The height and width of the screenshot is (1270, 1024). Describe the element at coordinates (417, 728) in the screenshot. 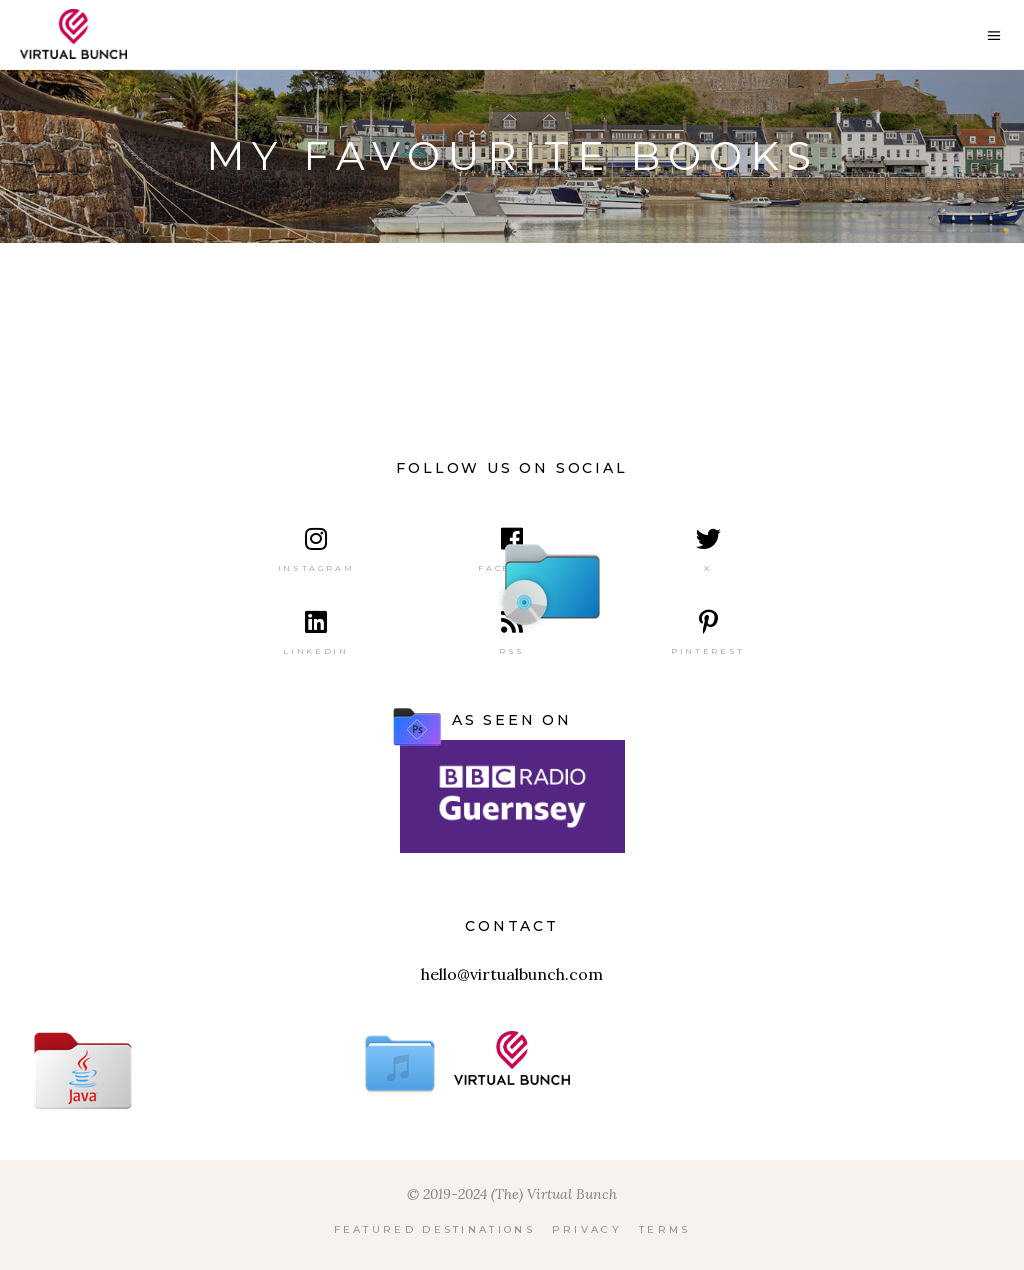

I see `open folder containing adobe photoshop express files` at that location.